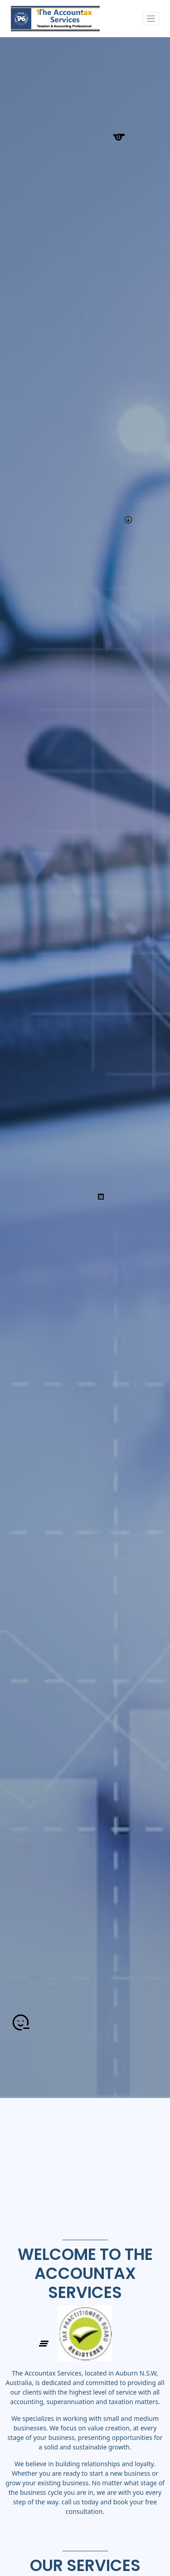 This screenshot has width=170, height=2576. I want to click on clear all notifications or messages, so click(44, 2343).